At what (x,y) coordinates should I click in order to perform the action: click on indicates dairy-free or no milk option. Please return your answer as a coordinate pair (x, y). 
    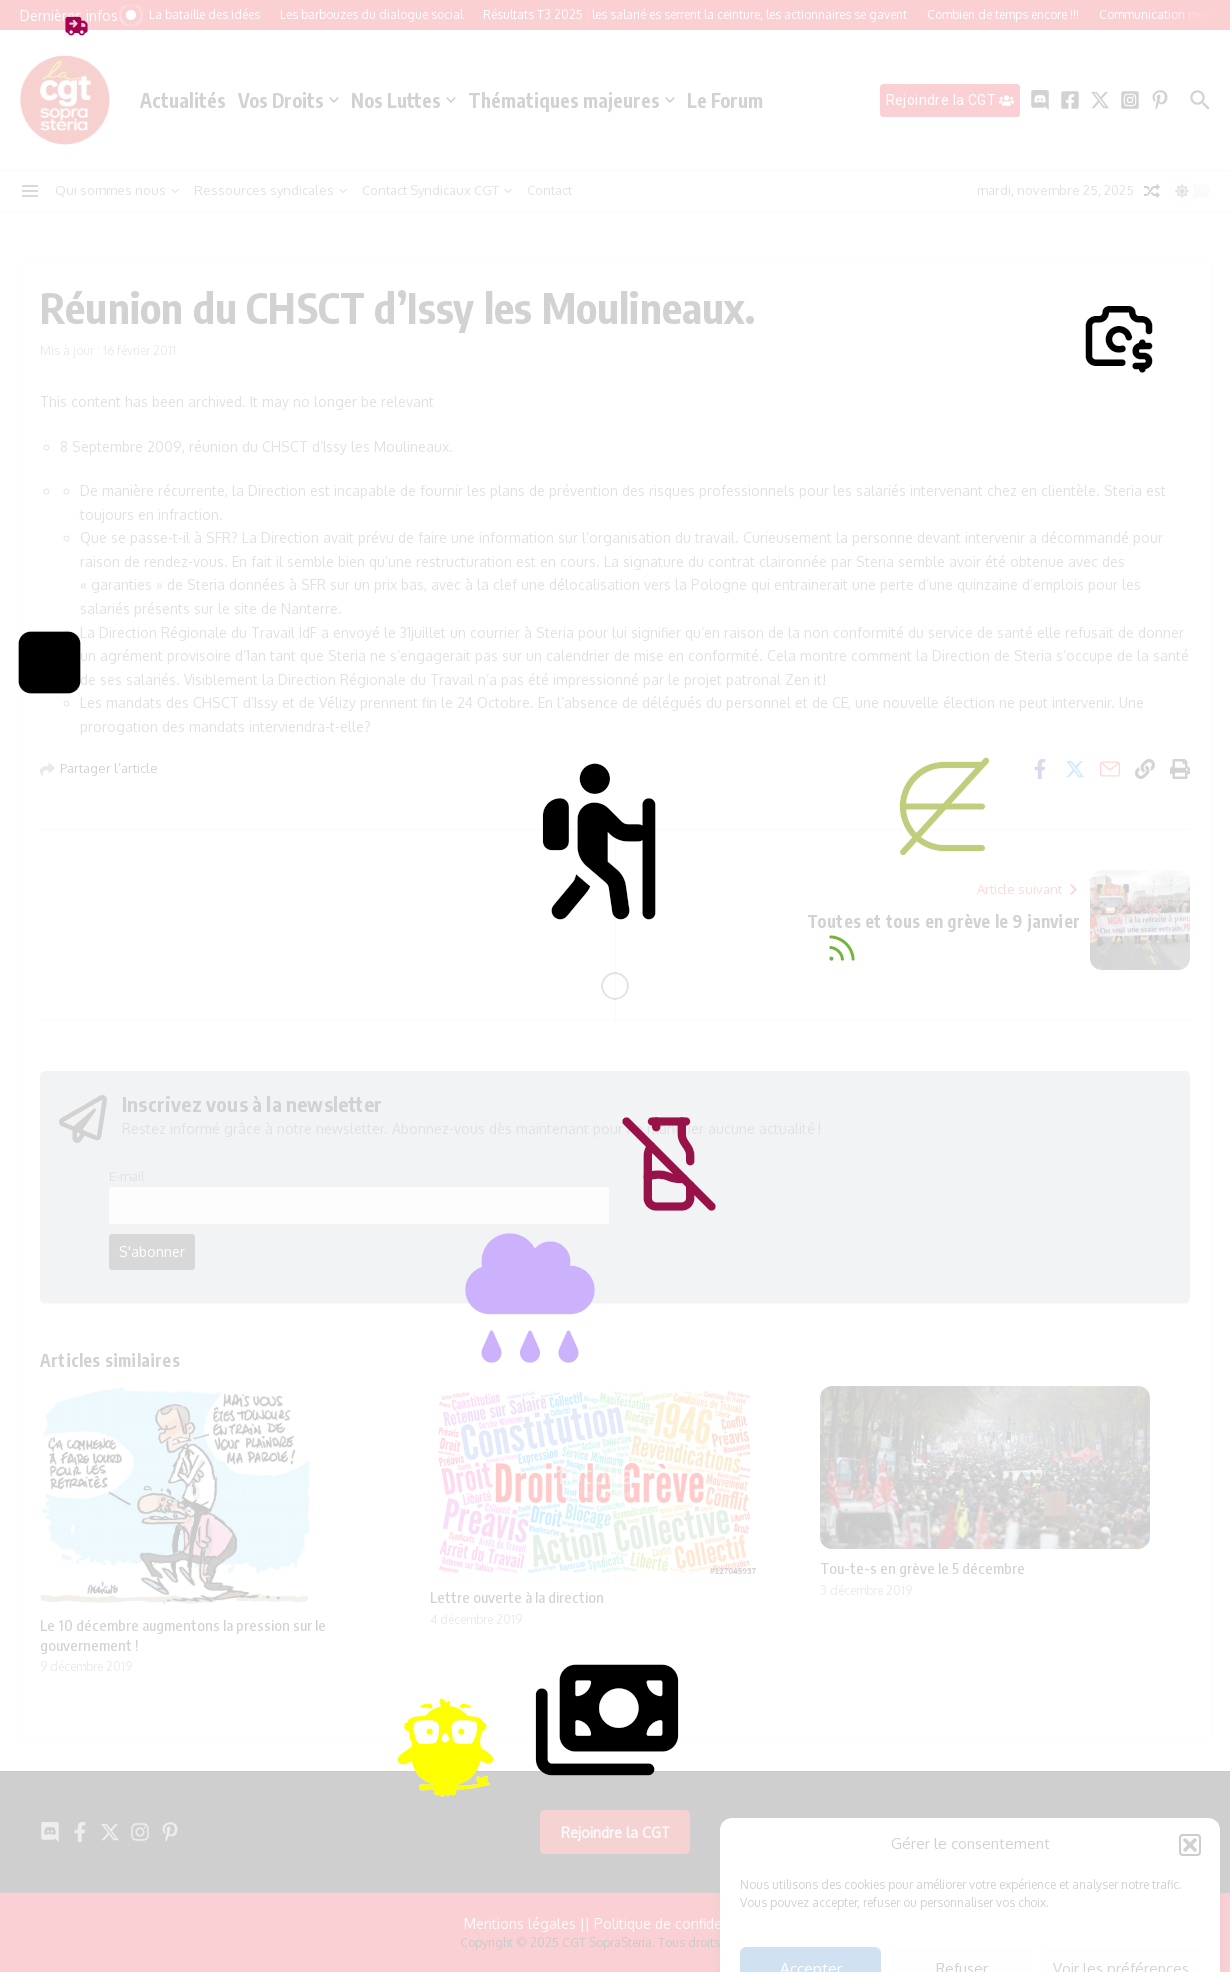
    Looking at the image, I should click on (669, 1164).